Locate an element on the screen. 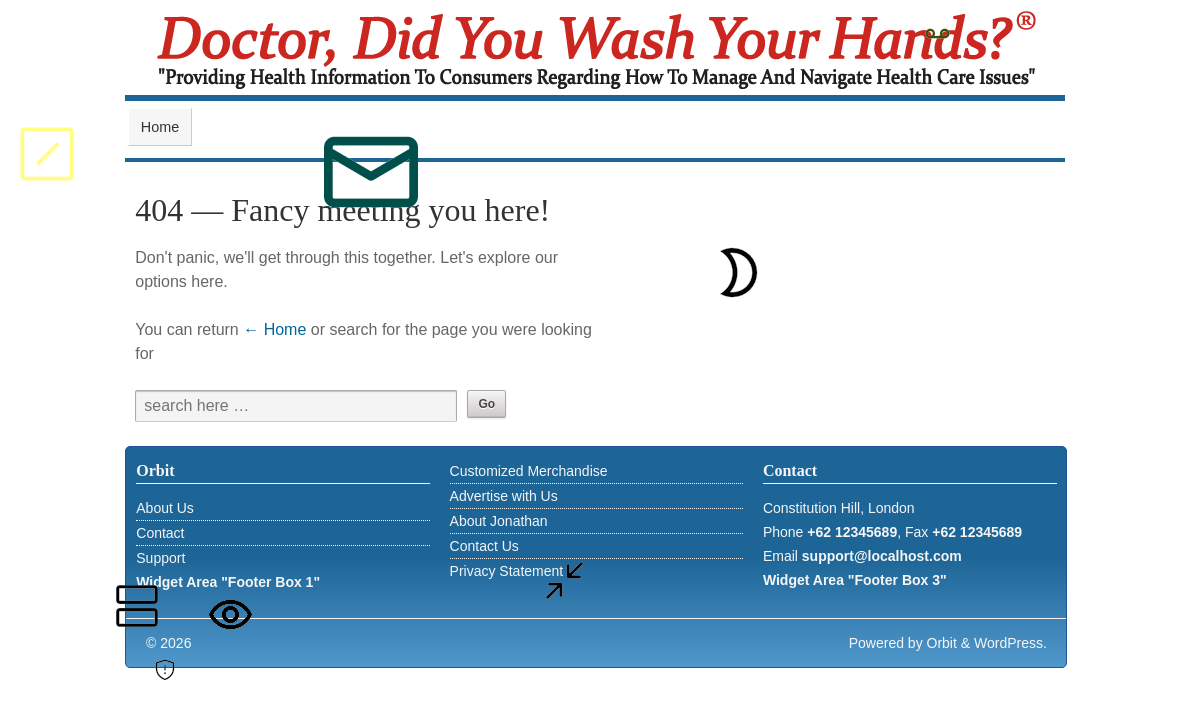 Image resolution: width=1191 pixels, height=720 pixels. switch to row view layout is located at coordinates (137, 606).